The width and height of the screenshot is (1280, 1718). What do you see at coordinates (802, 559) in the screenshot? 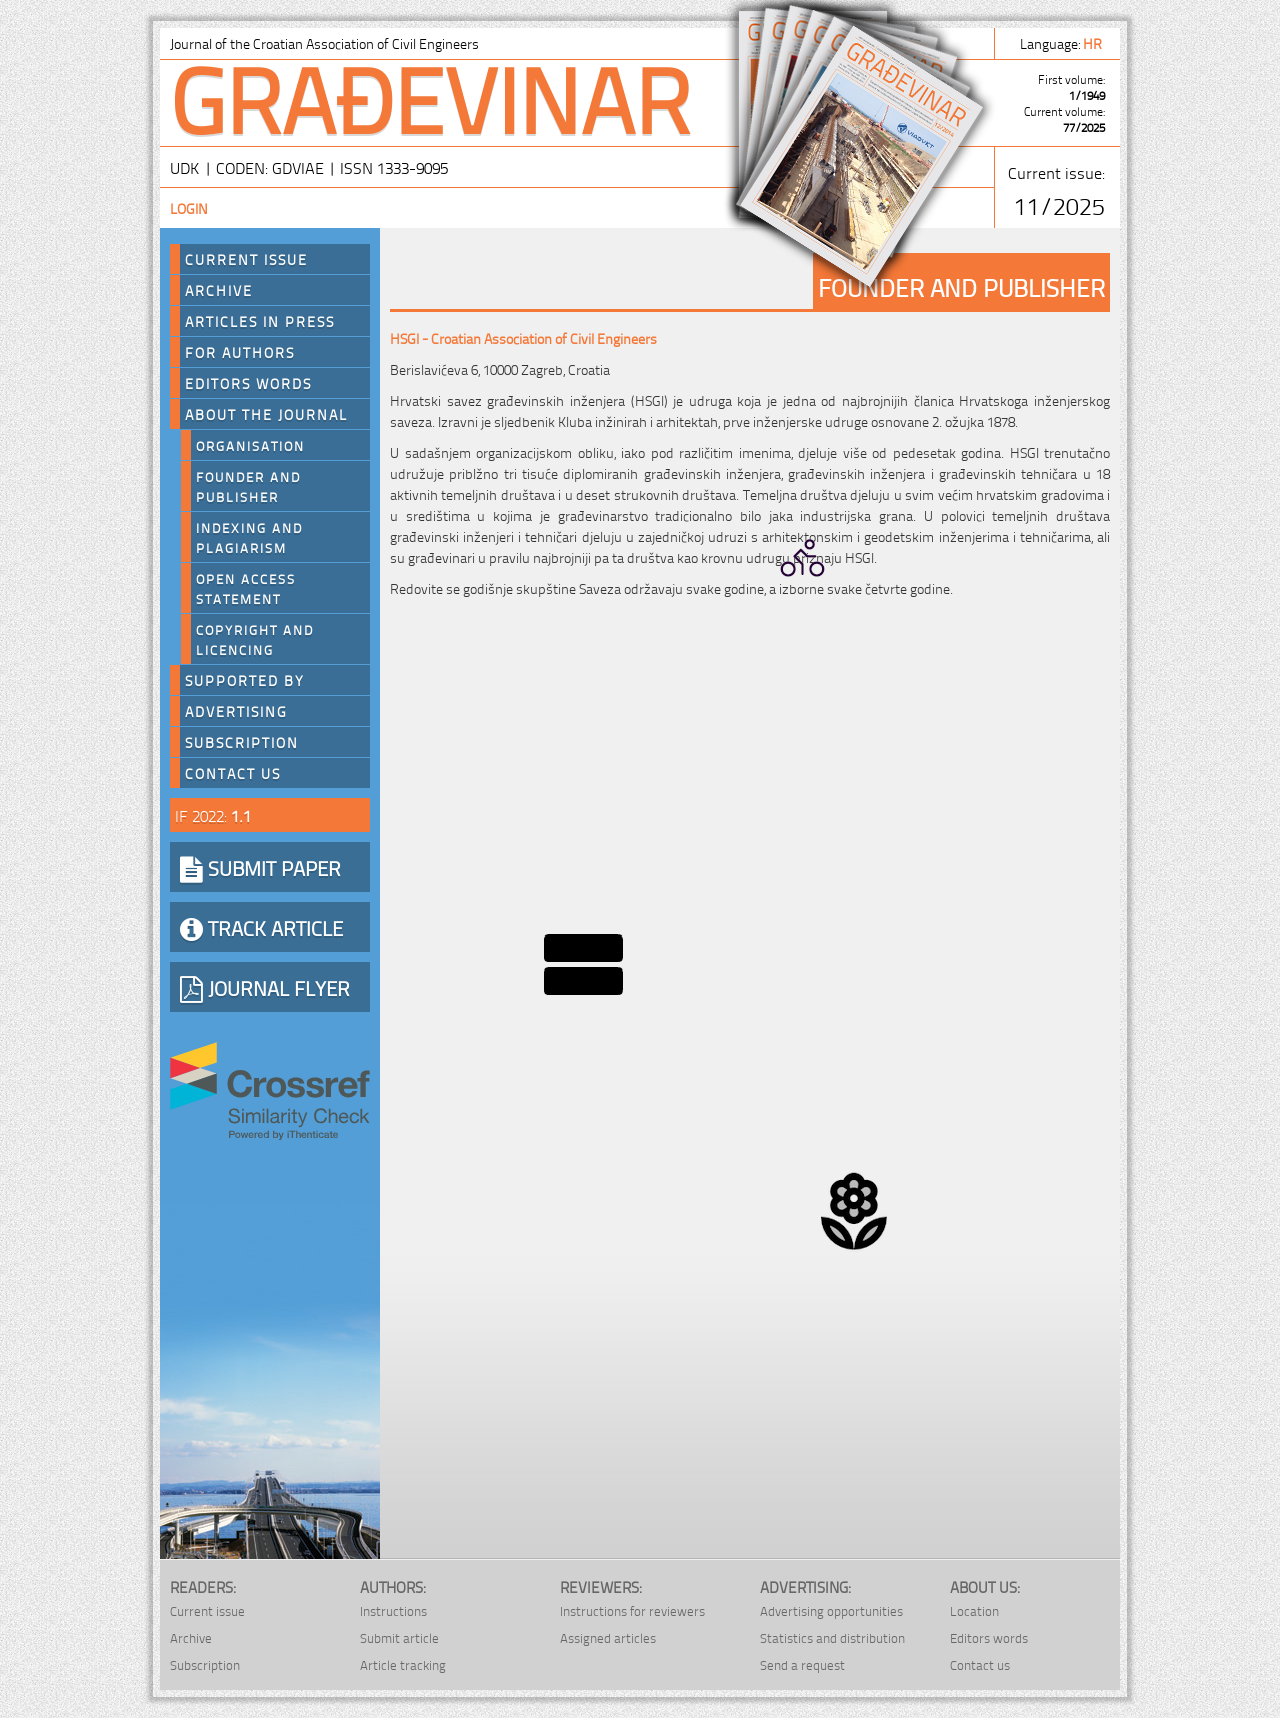
I see `select cycling as transportation mode` at bounding box center [802, 559].